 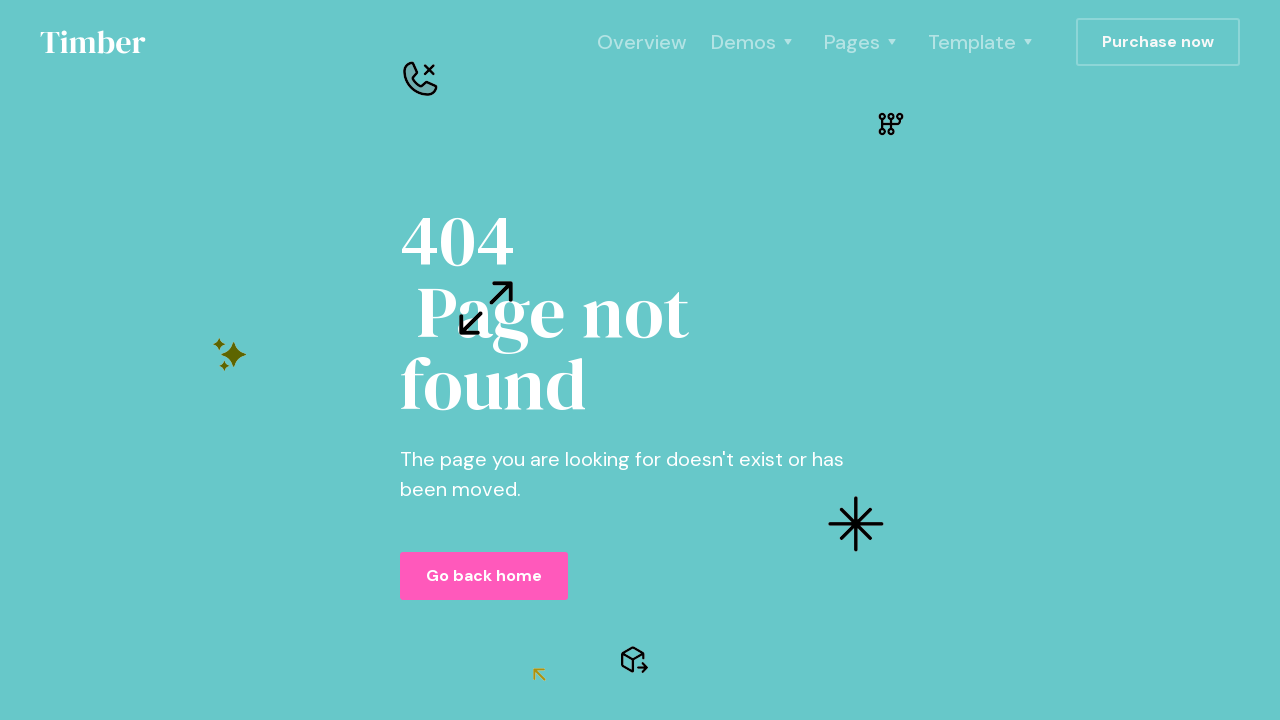 I want to click on indicates AI-generated or enhanced content, so click(x=229, y=354).